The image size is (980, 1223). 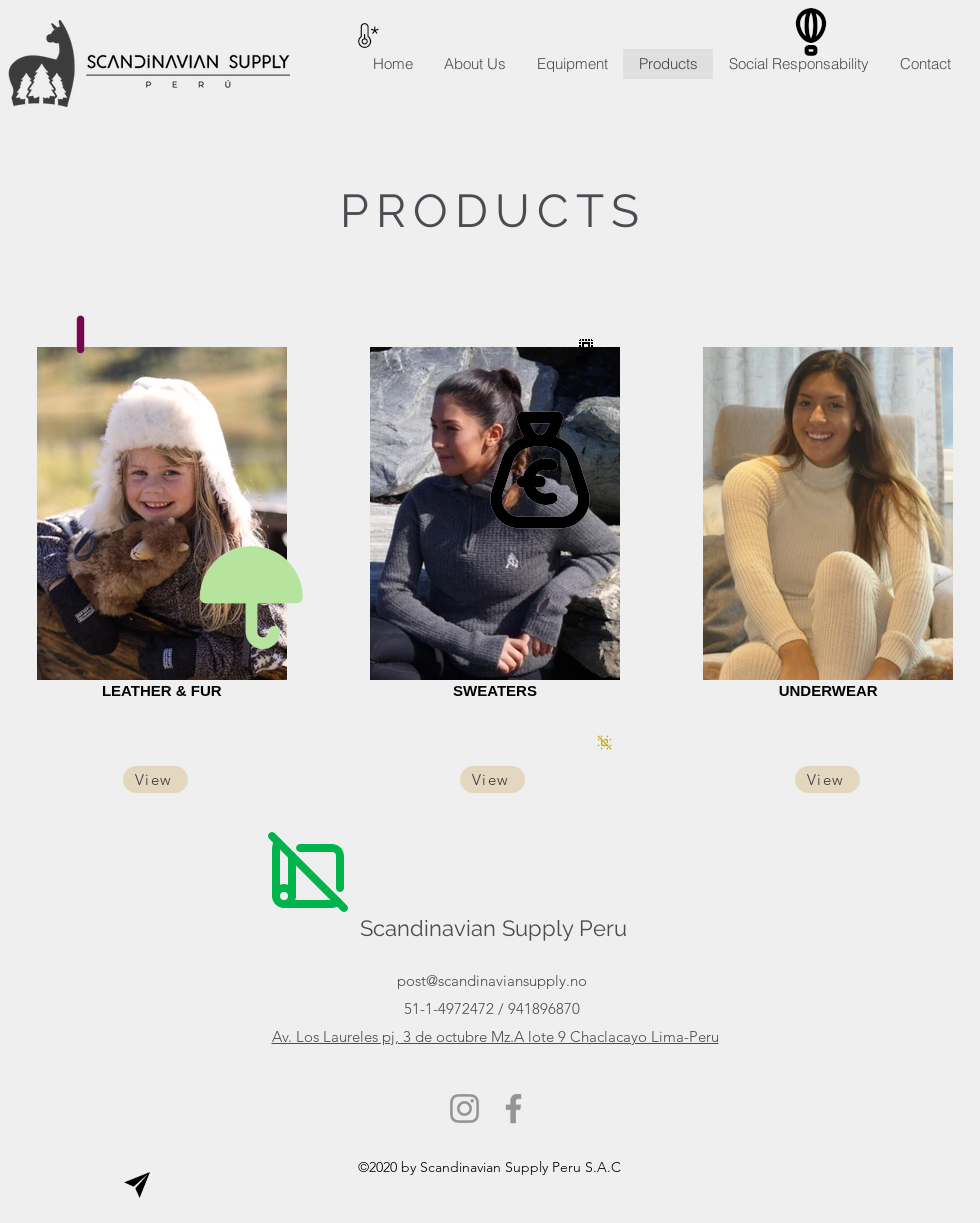 I want to click on send a message, so click(x=137, y=1185).